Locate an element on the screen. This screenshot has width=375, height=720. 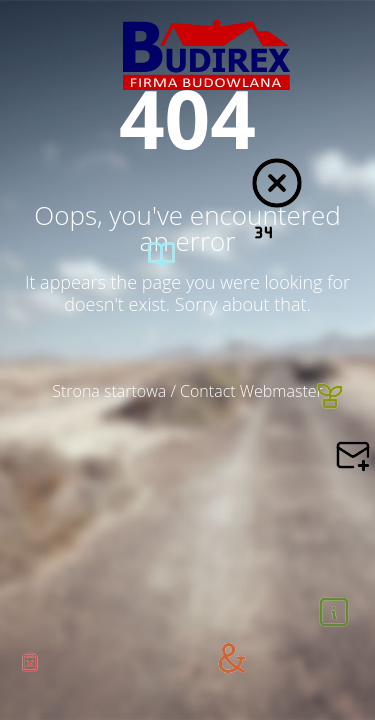
clear clipboard contents is located at coordinates (30, 662).